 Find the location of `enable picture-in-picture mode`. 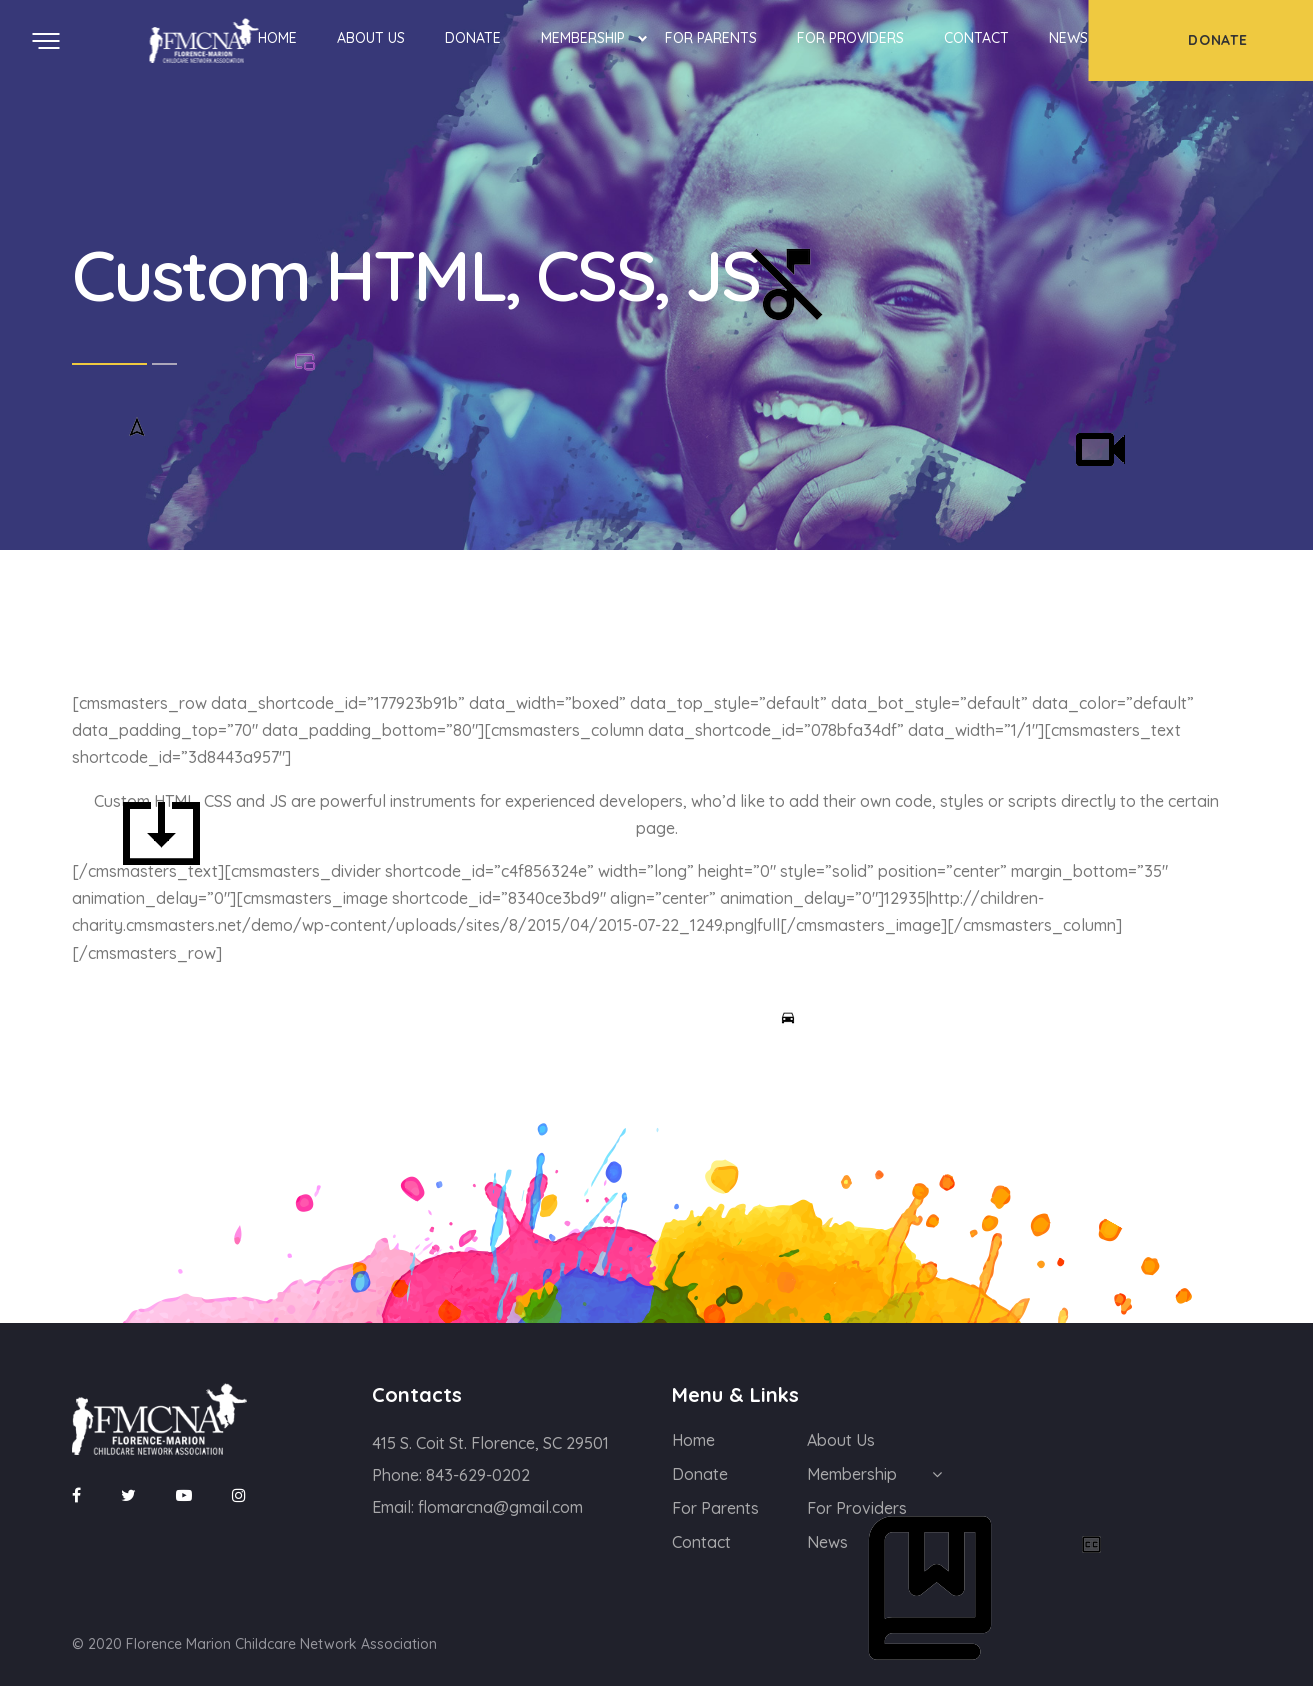

enable picture-in-picture mode is located at coordinates (305, 362).